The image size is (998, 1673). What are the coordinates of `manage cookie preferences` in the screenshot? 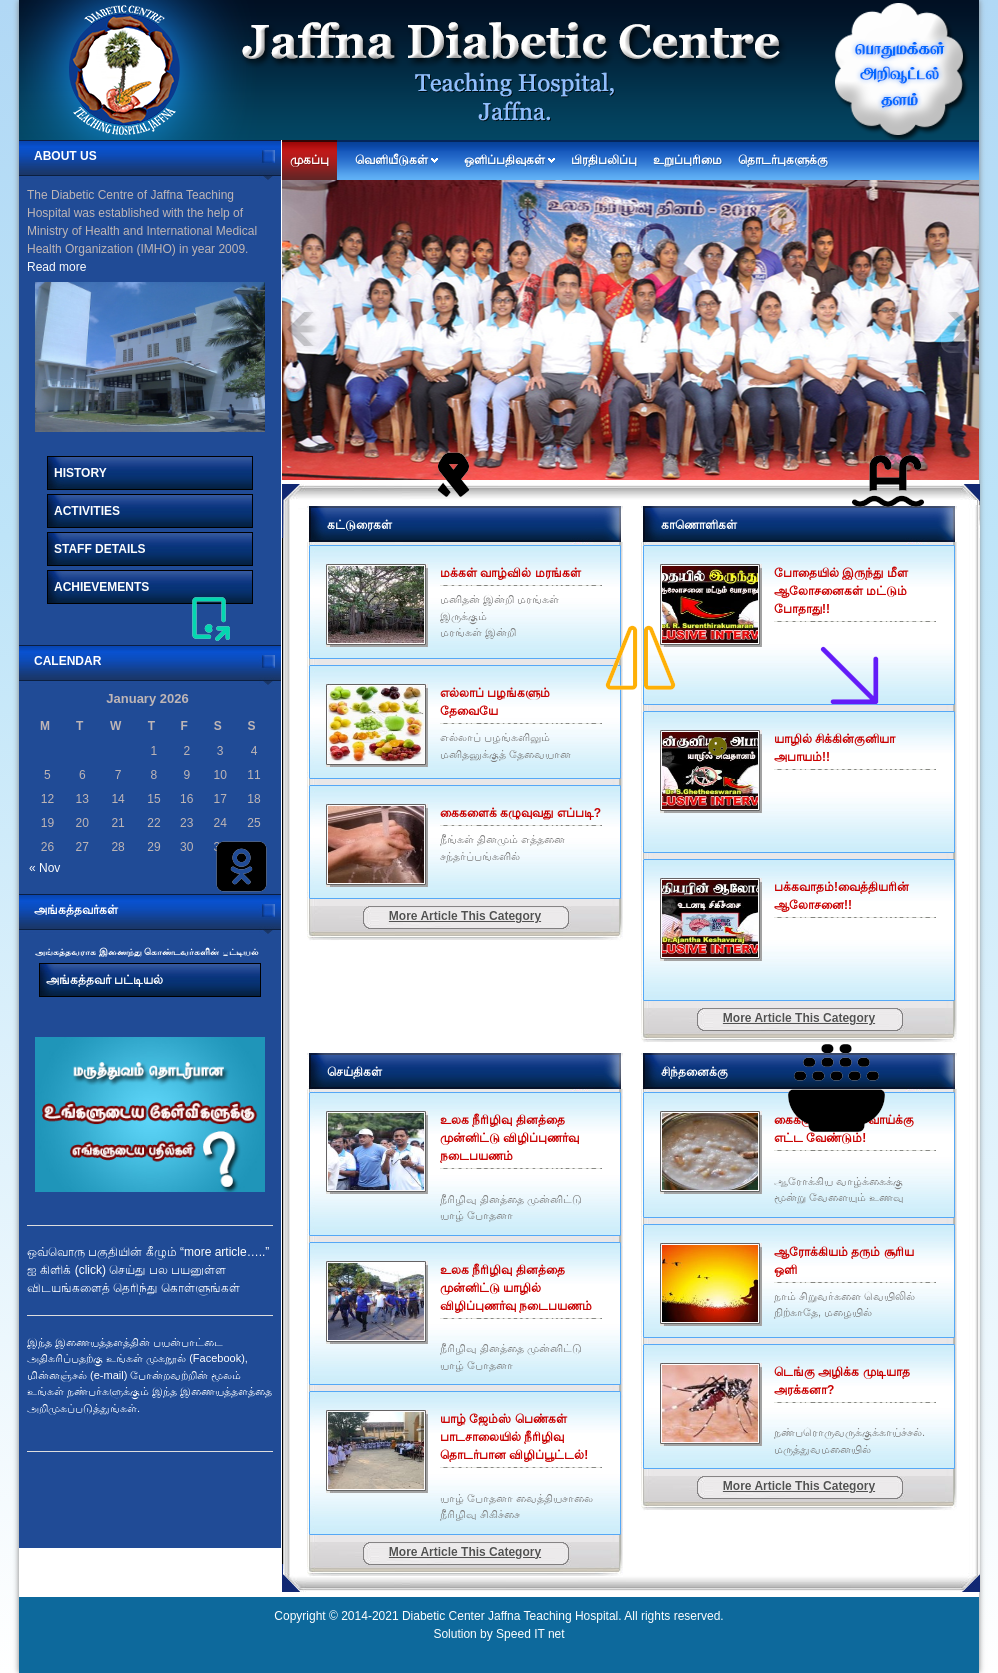 It's located at (717, 746).